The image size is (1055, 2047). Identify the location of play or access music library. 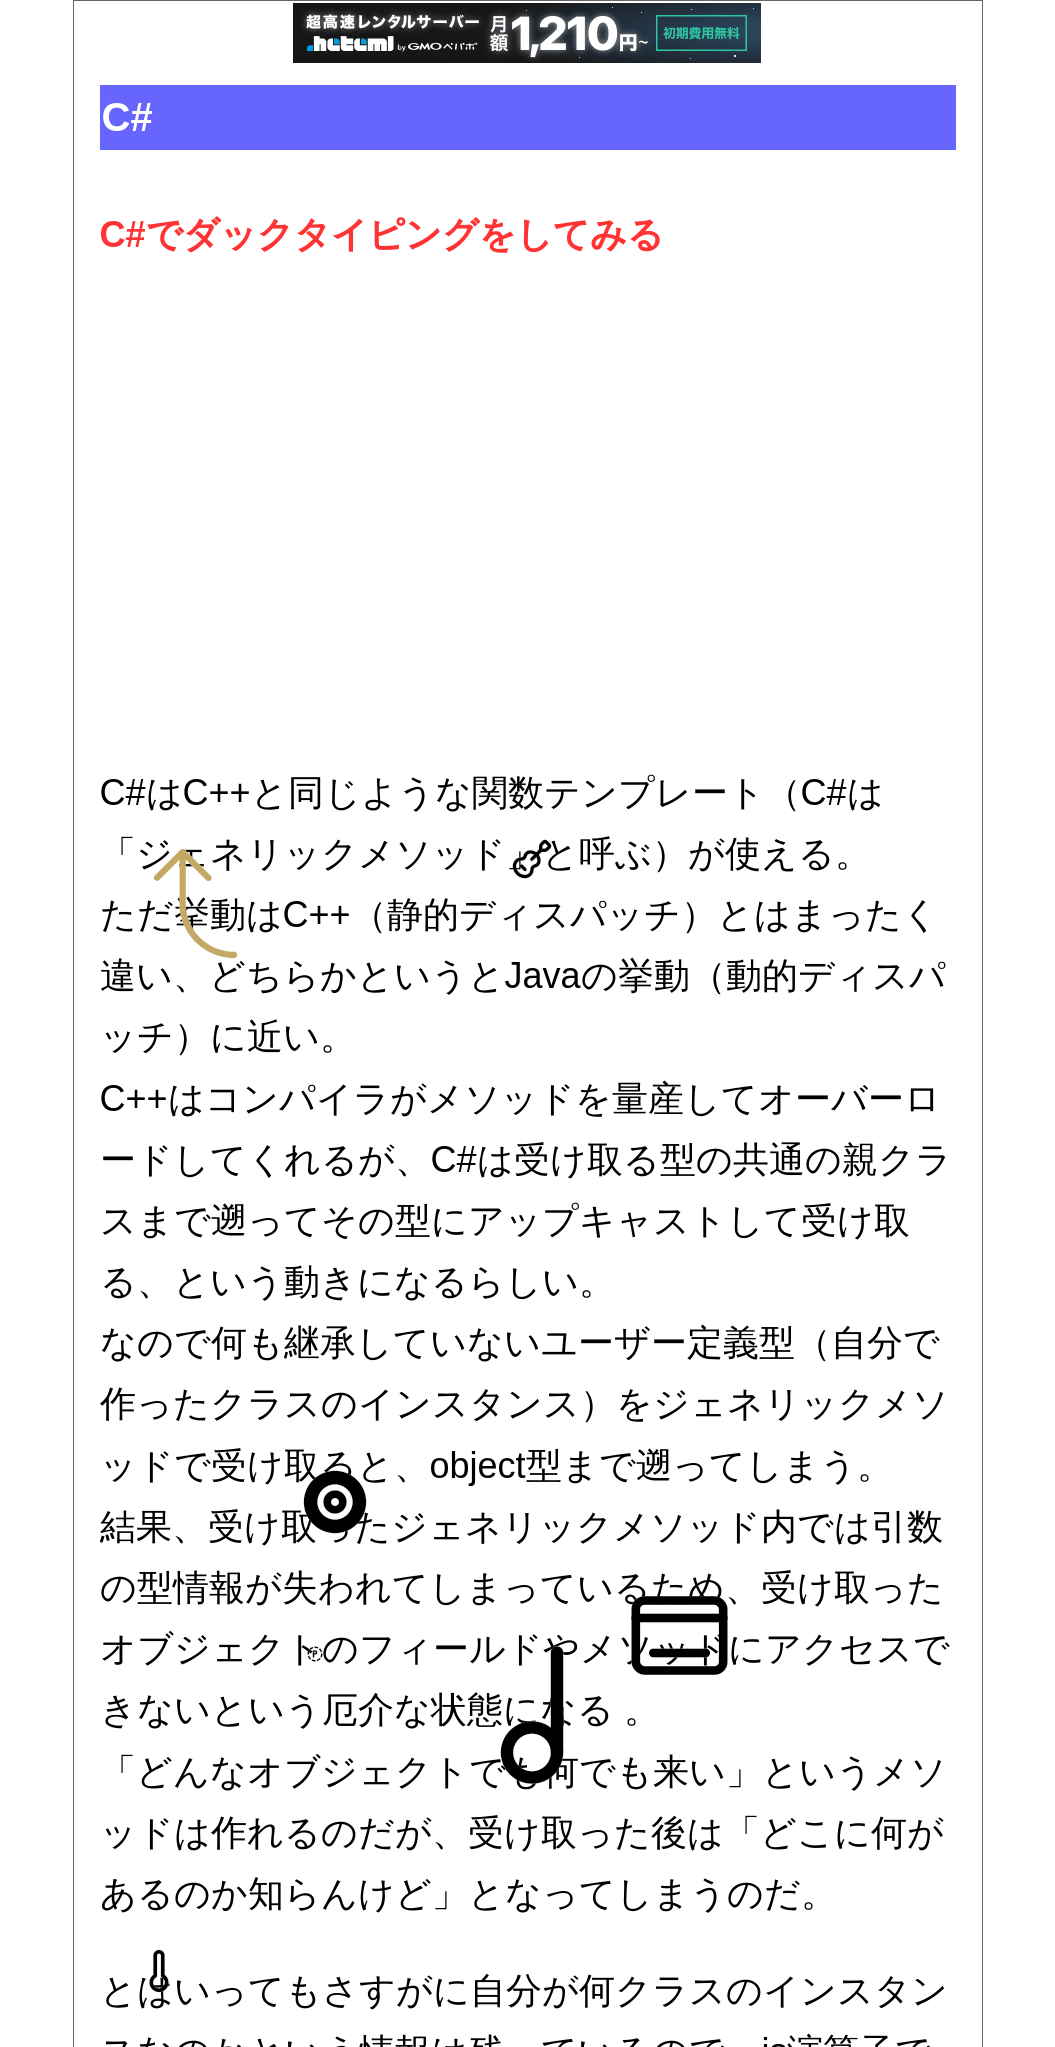
(335, 1502).